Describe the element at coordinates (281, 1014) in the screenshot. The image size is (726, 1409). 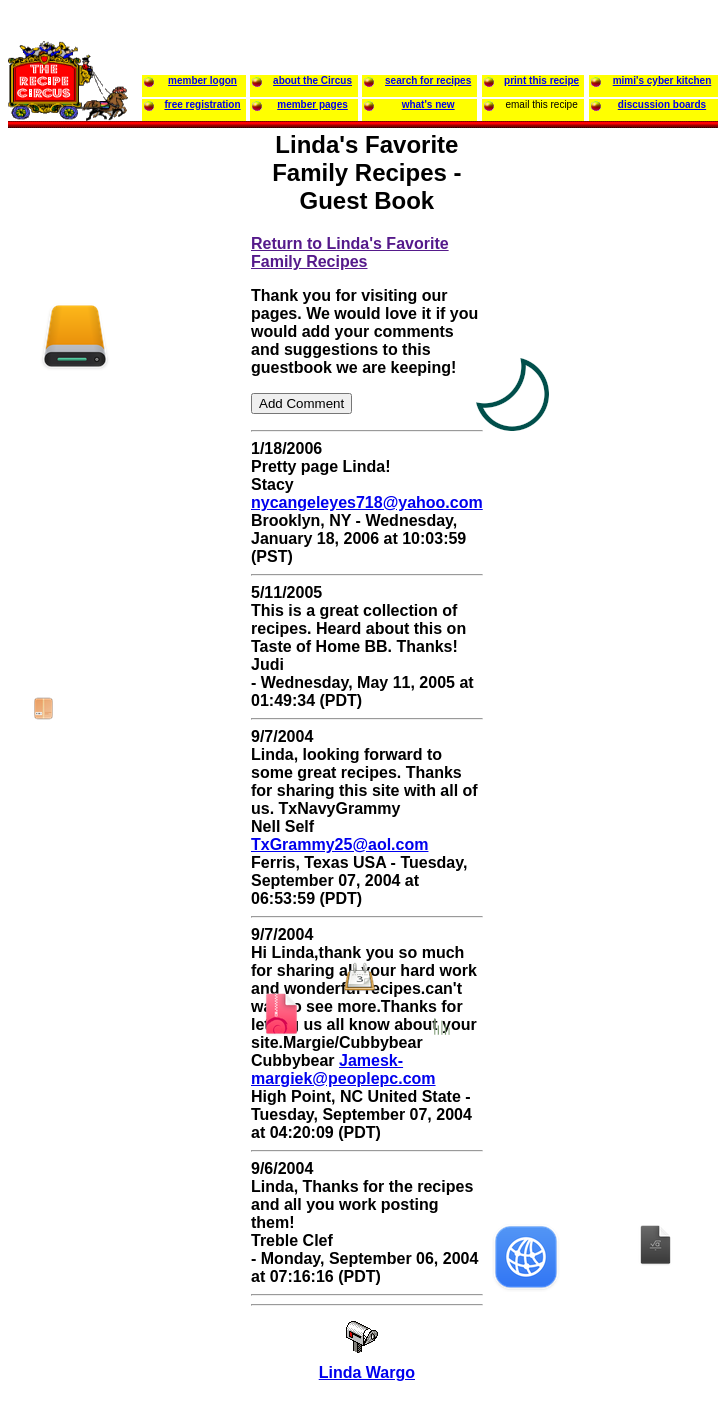
I see `a debian software package file` at that location.